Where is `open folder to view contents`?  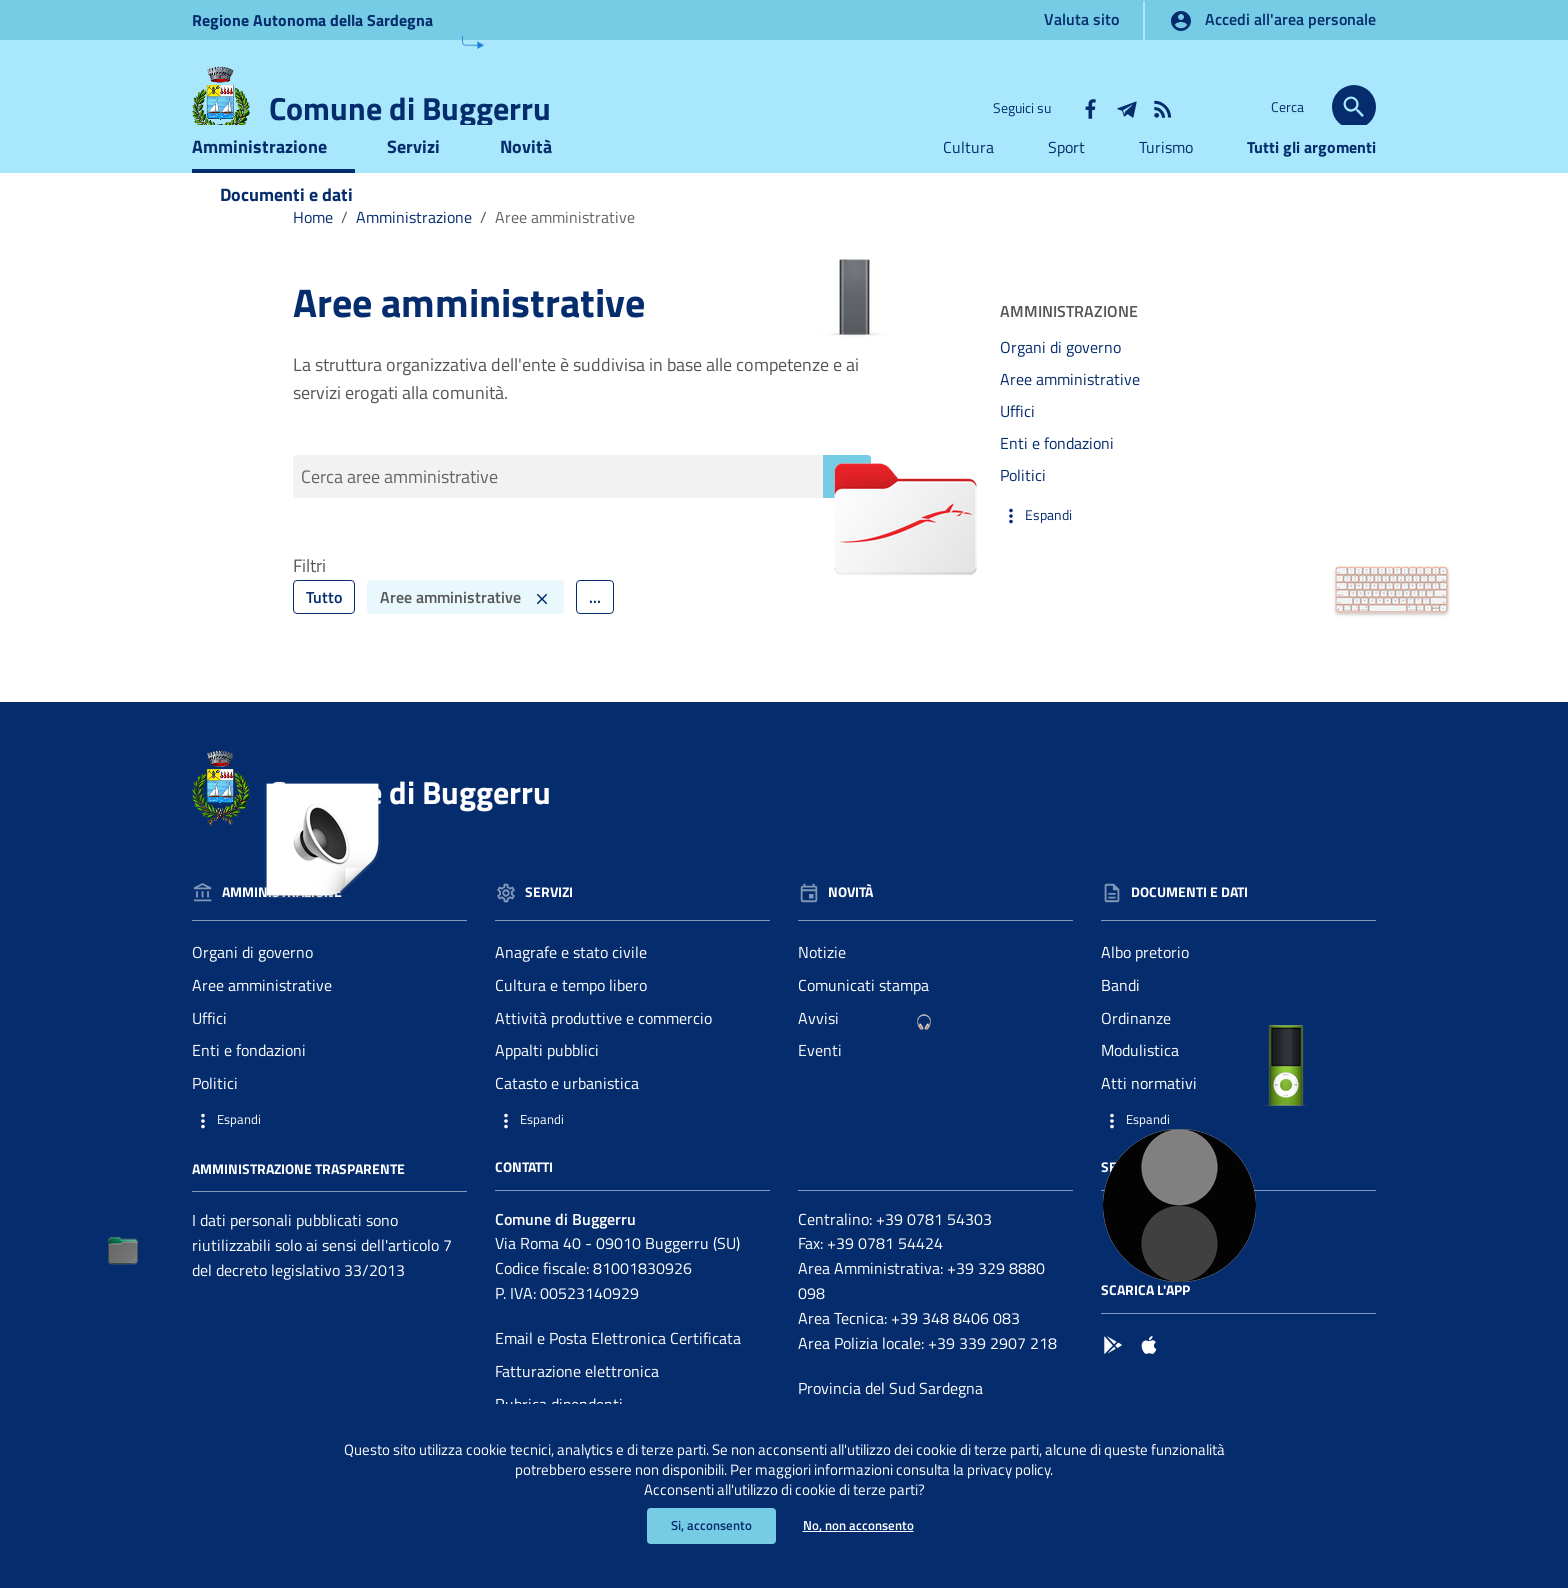 open folder to view contents is located at coordinates (123, 1250).